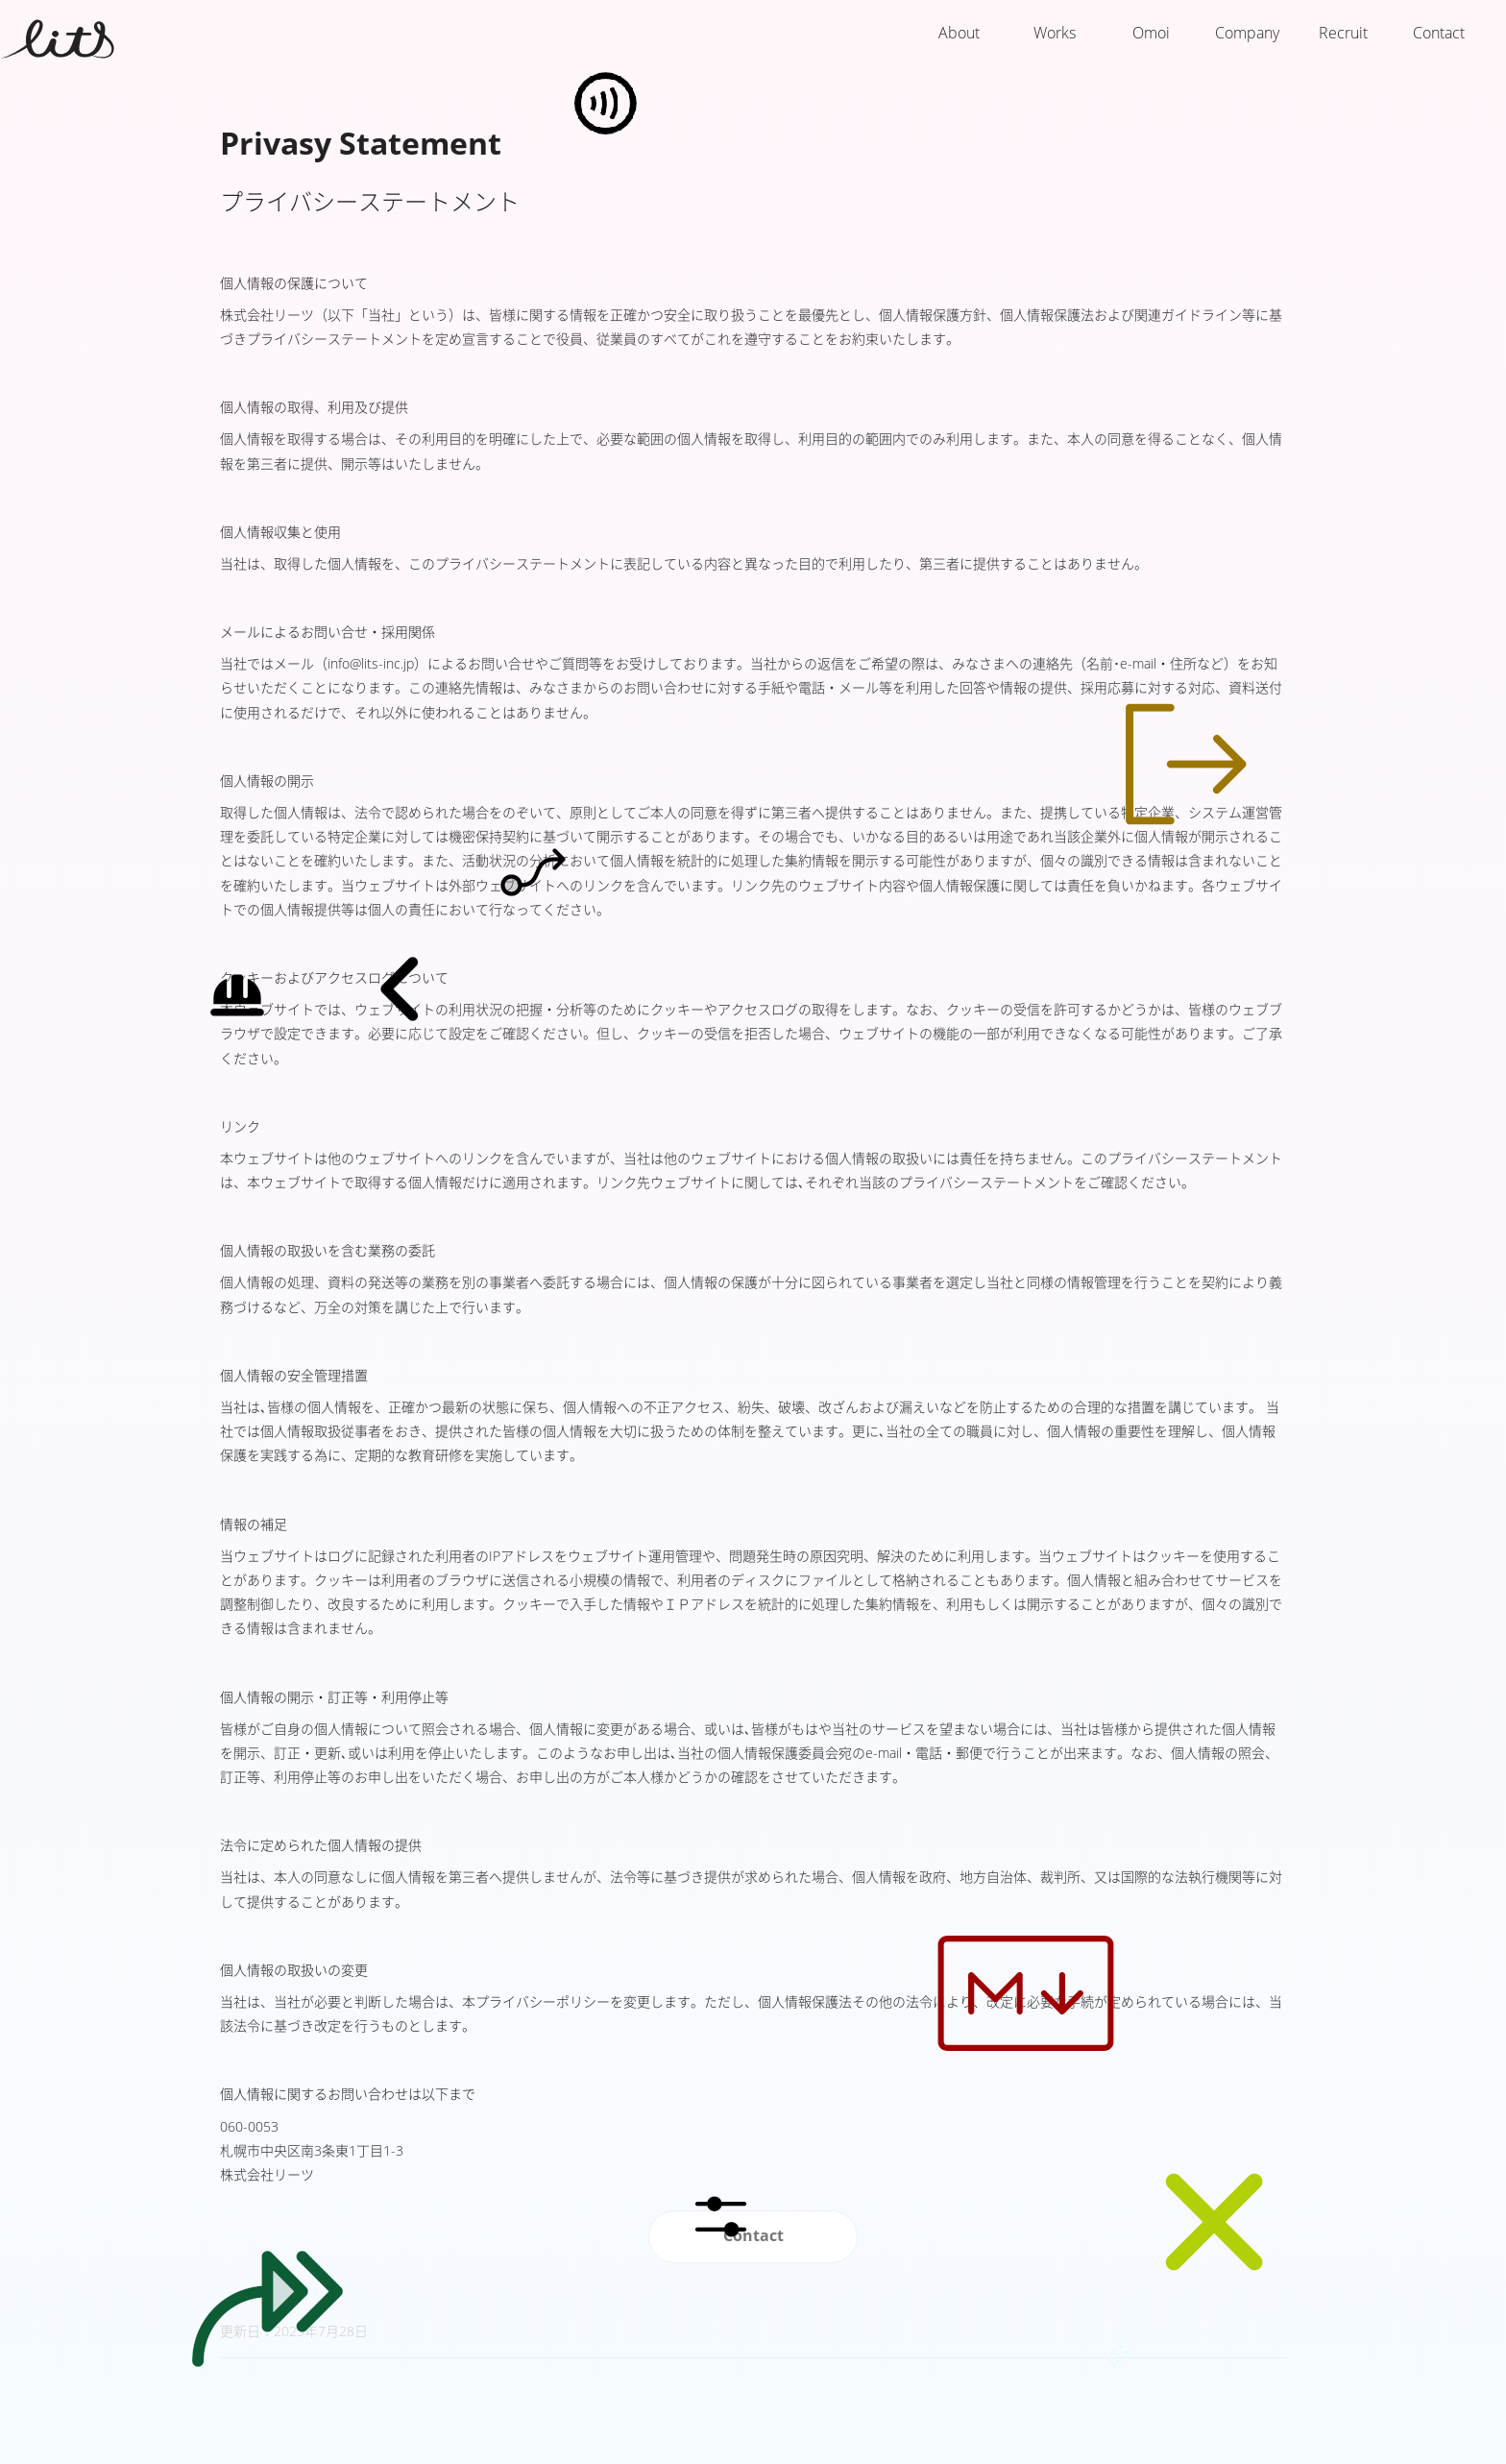 The image size is (1506, 2464). Describe the element at coordinates (533, 872) in the screenshot. I see `indicates a workflow or process flow direction` at that location.